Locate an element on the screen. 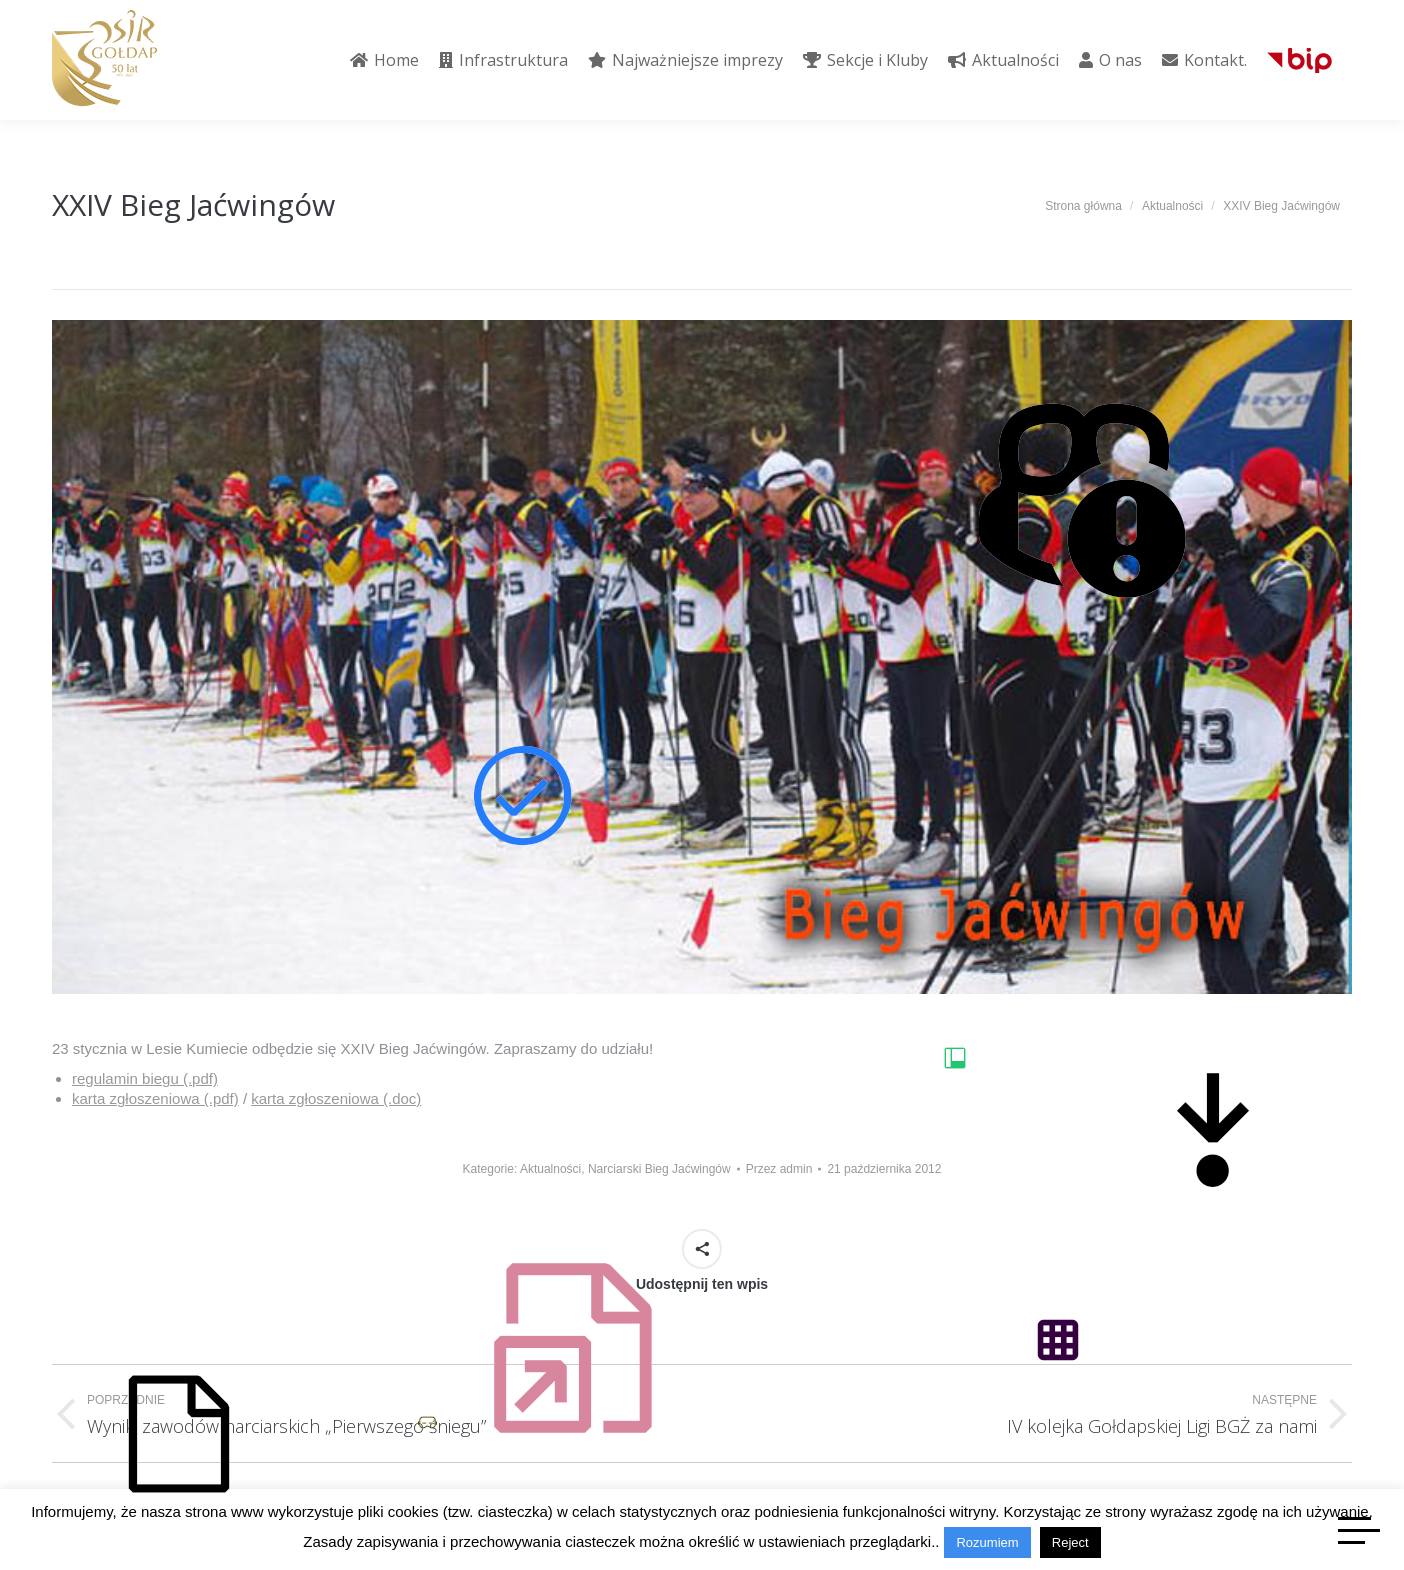 The height and width of the screenshot is (1570, 1404). switch to grid view is located at coordinates (1058, 1340).